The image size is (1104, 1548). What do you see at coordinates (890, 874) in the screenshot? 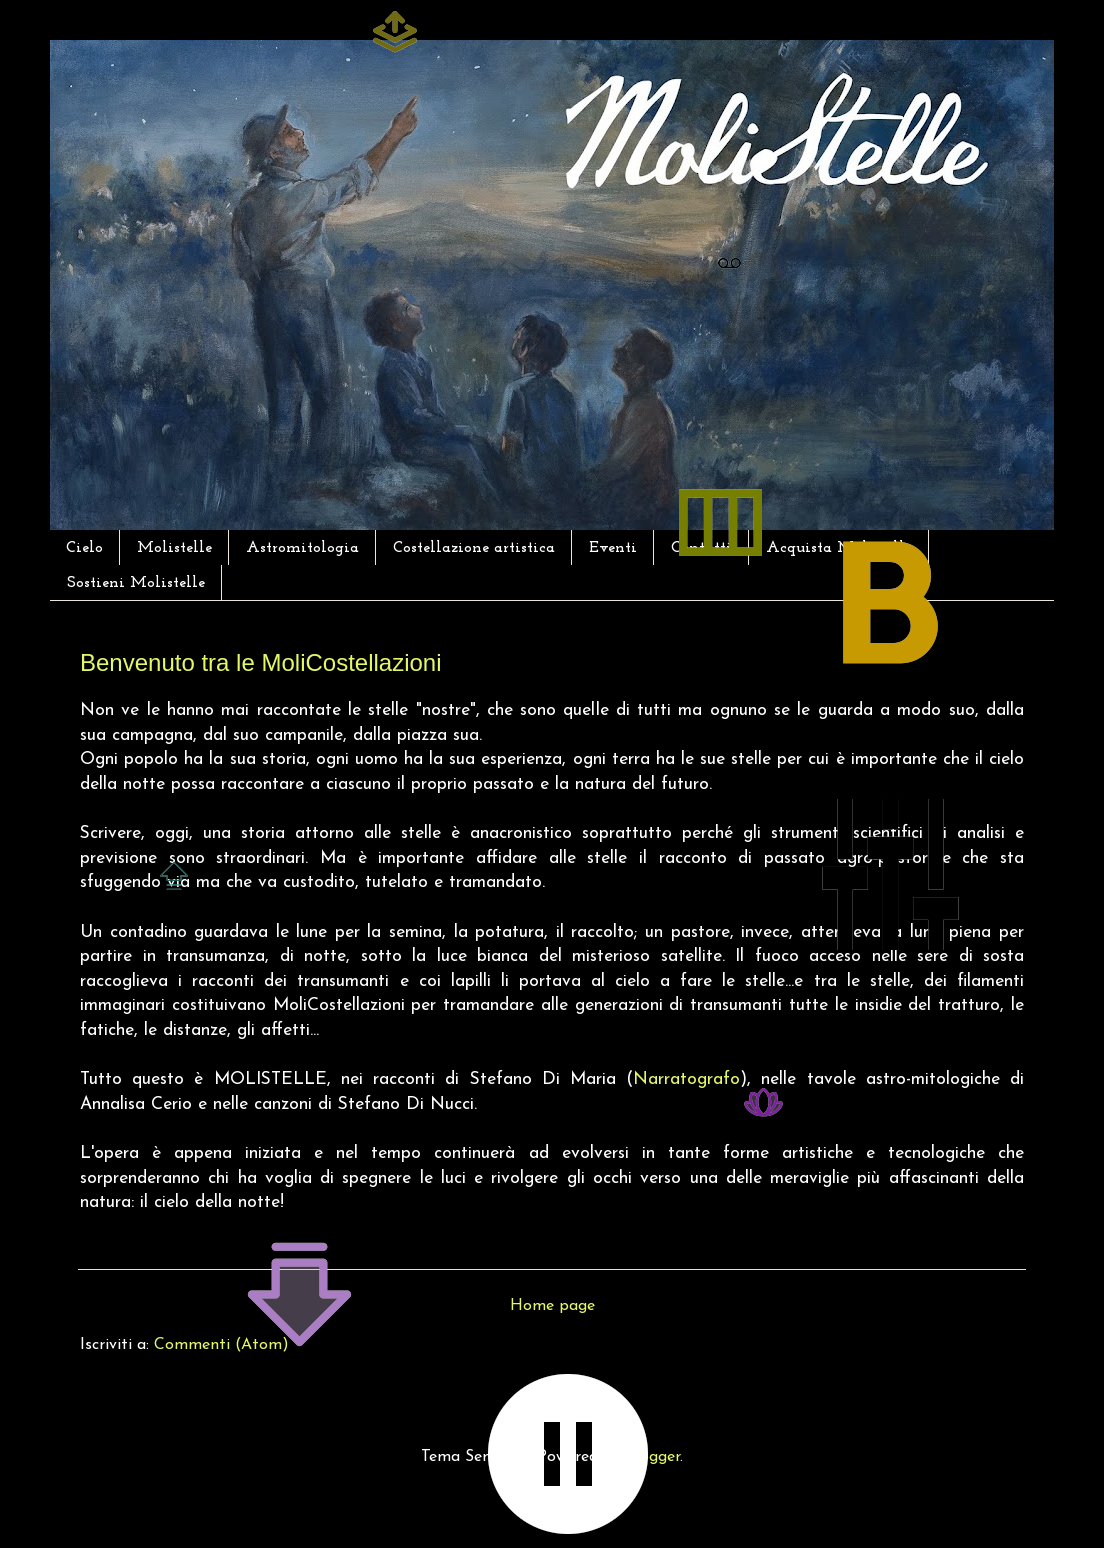
I see `adjust settings or preferences` at bounding box center [890, 874].